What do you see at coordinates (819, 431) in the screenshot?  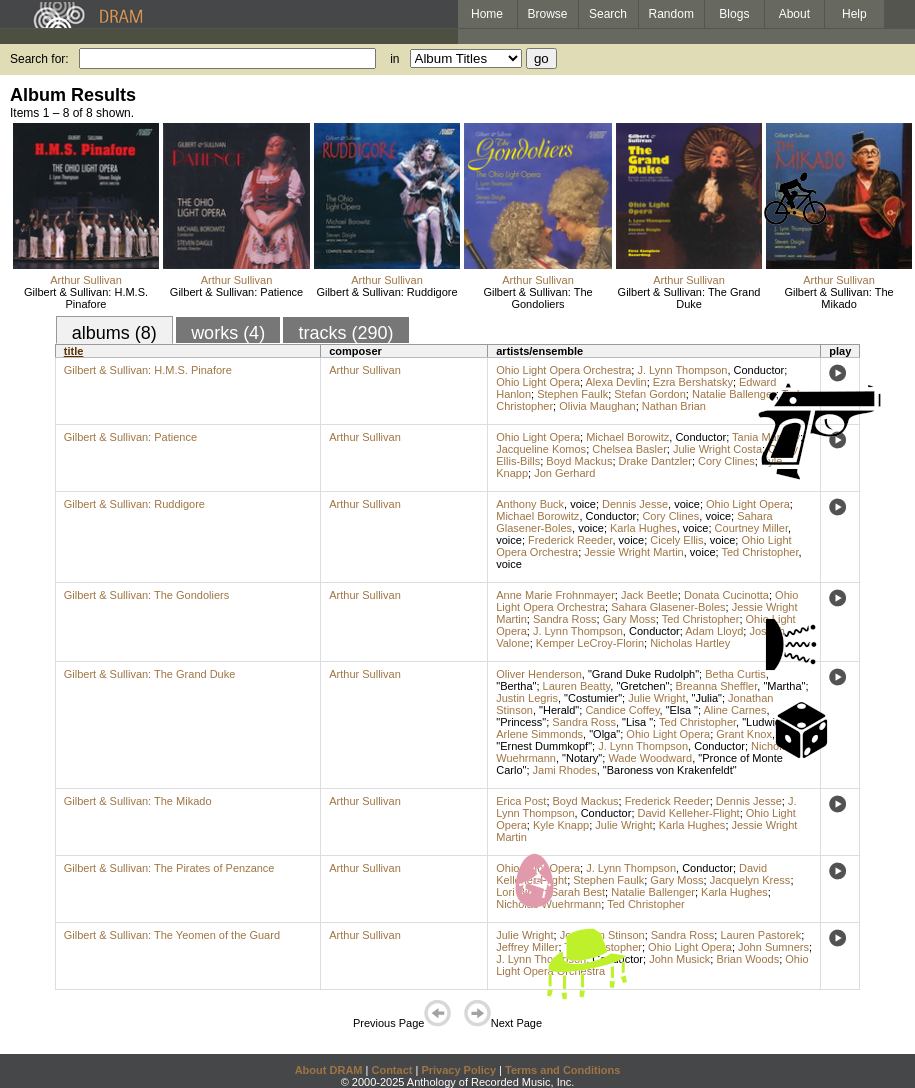 I see `select pistol or handgun weapon` at bounding box center [819, 431].